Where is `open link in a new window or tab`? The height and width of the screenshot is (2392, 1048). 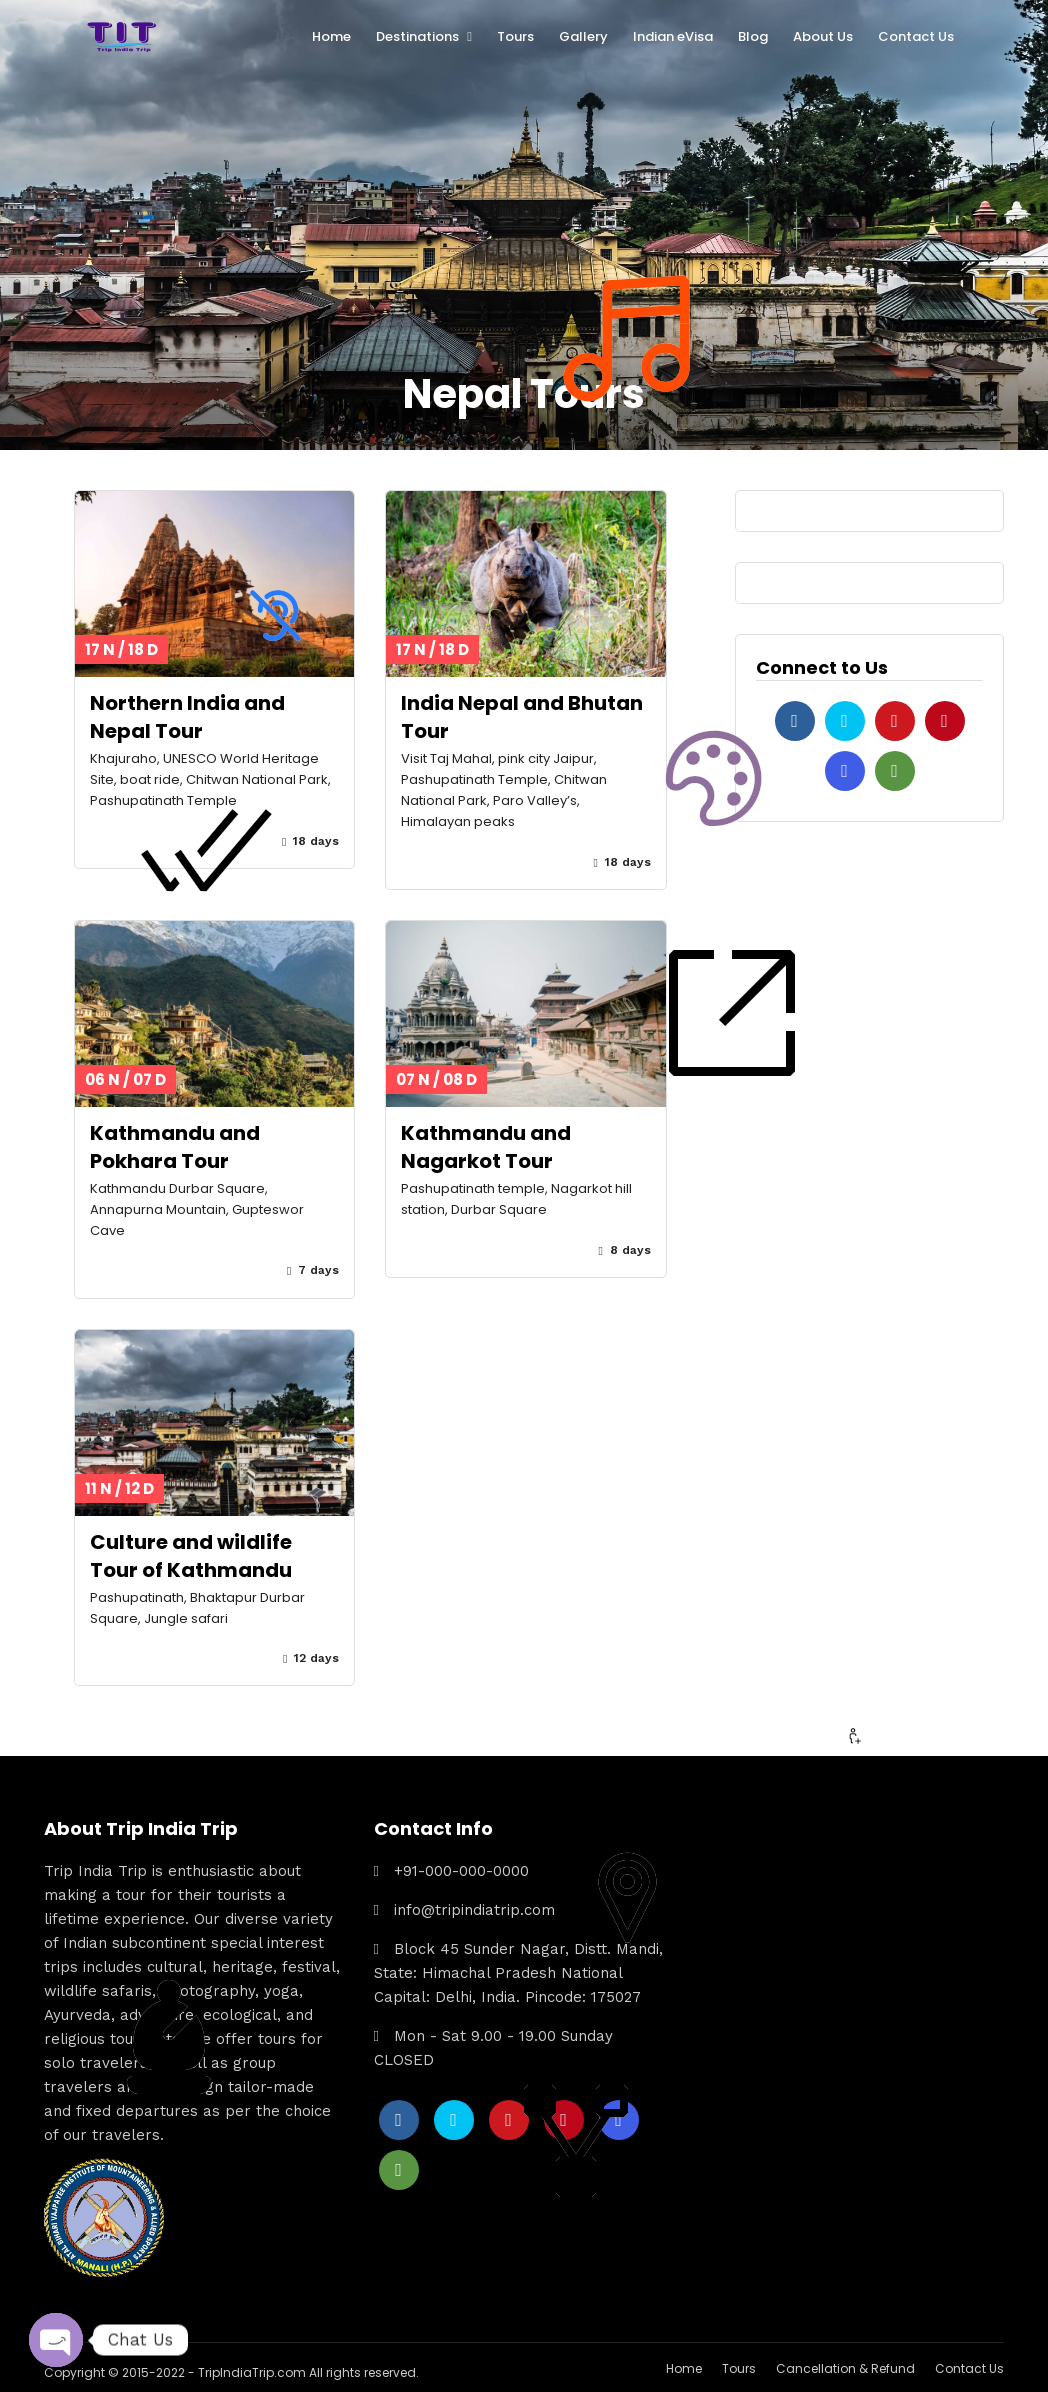
open link in a new window or tab is located at coordinates (732, 1013).